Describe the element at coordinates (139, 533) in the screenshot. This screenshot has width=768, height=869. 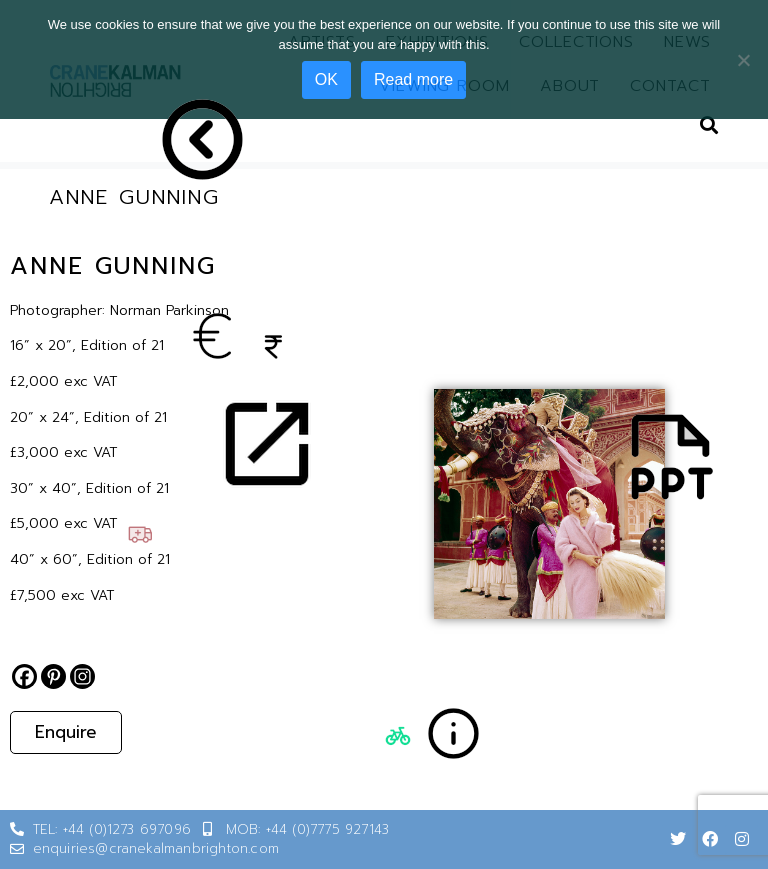
I see `request emergency medical services` at that location.